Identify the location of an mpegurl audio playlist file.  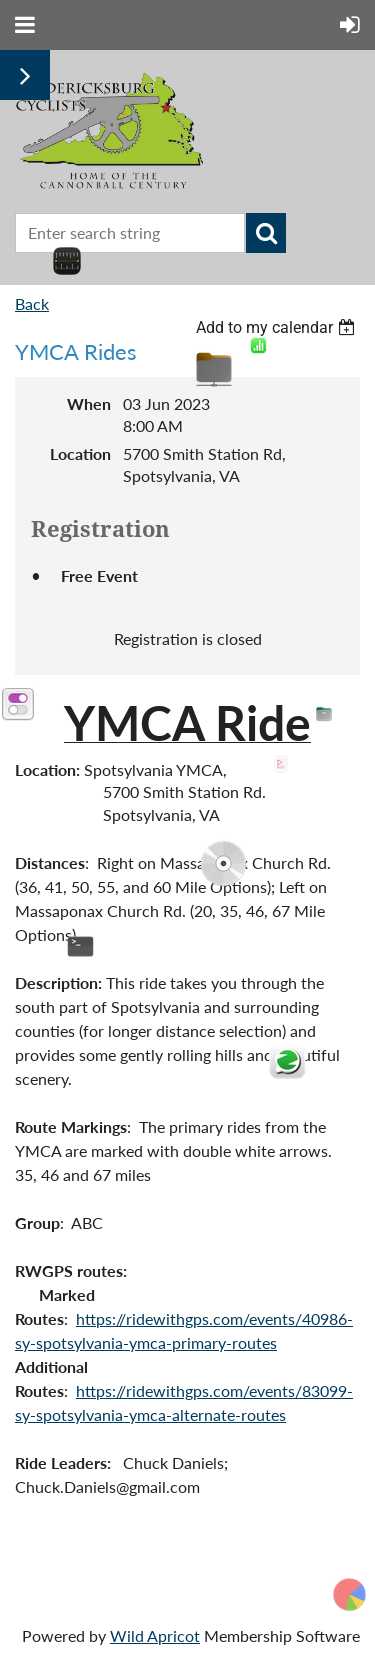
(281, 764).